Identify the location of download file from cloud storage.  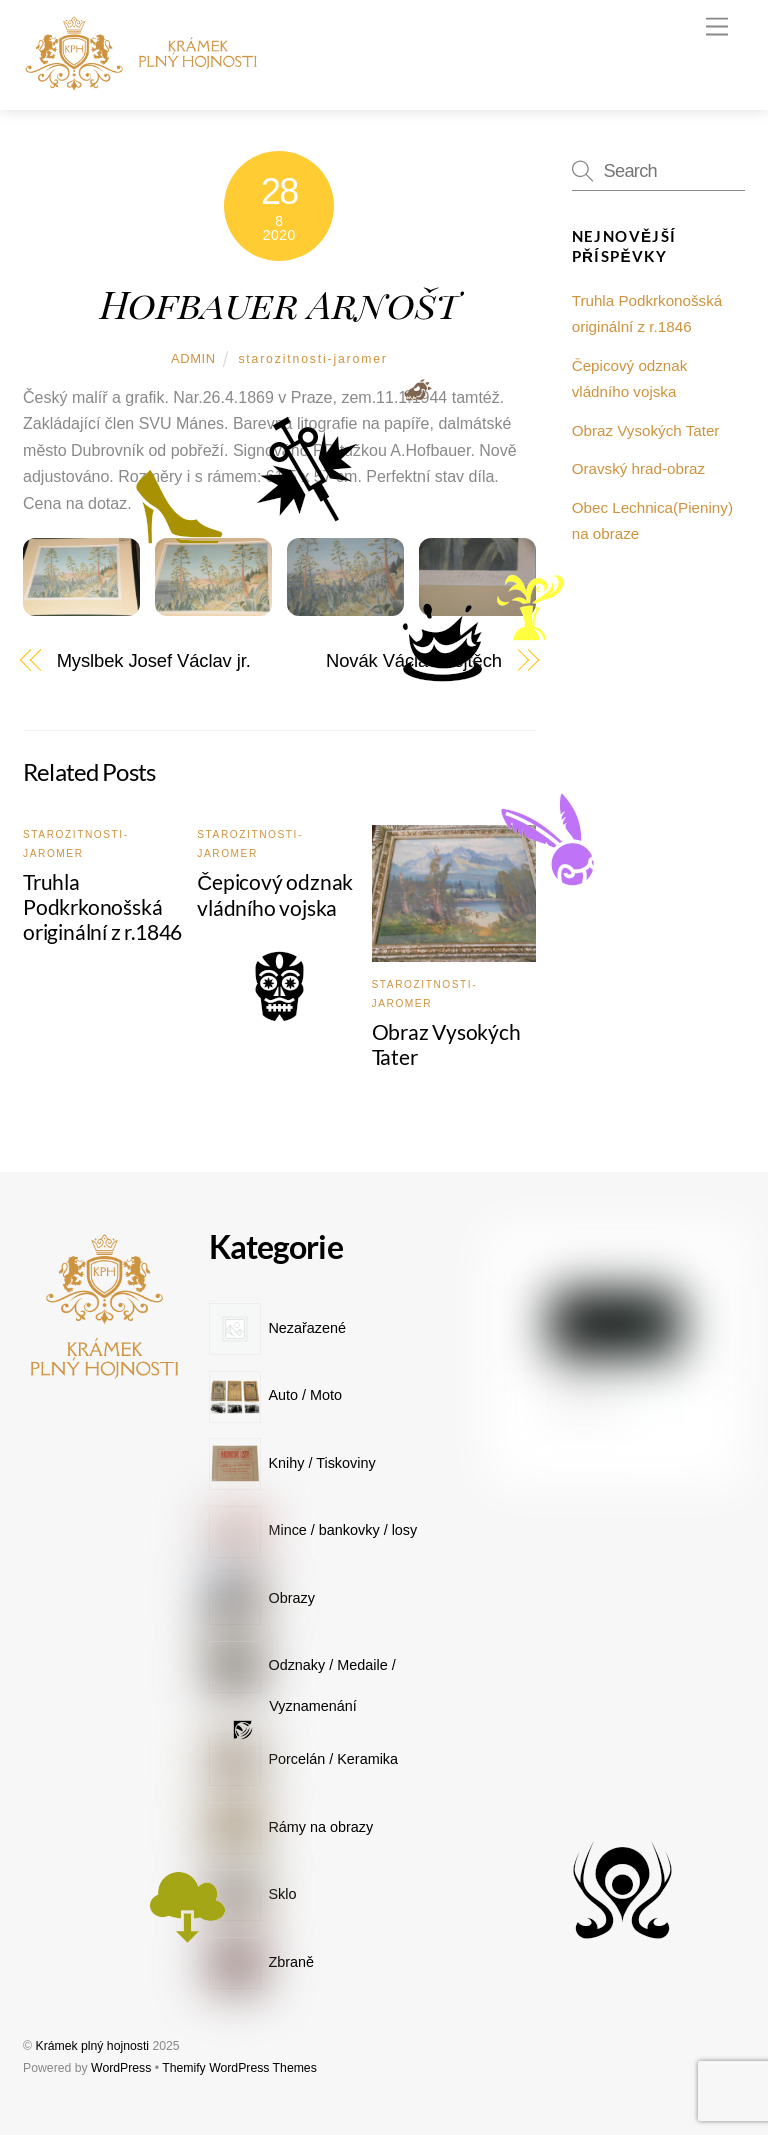
(187, 1907).